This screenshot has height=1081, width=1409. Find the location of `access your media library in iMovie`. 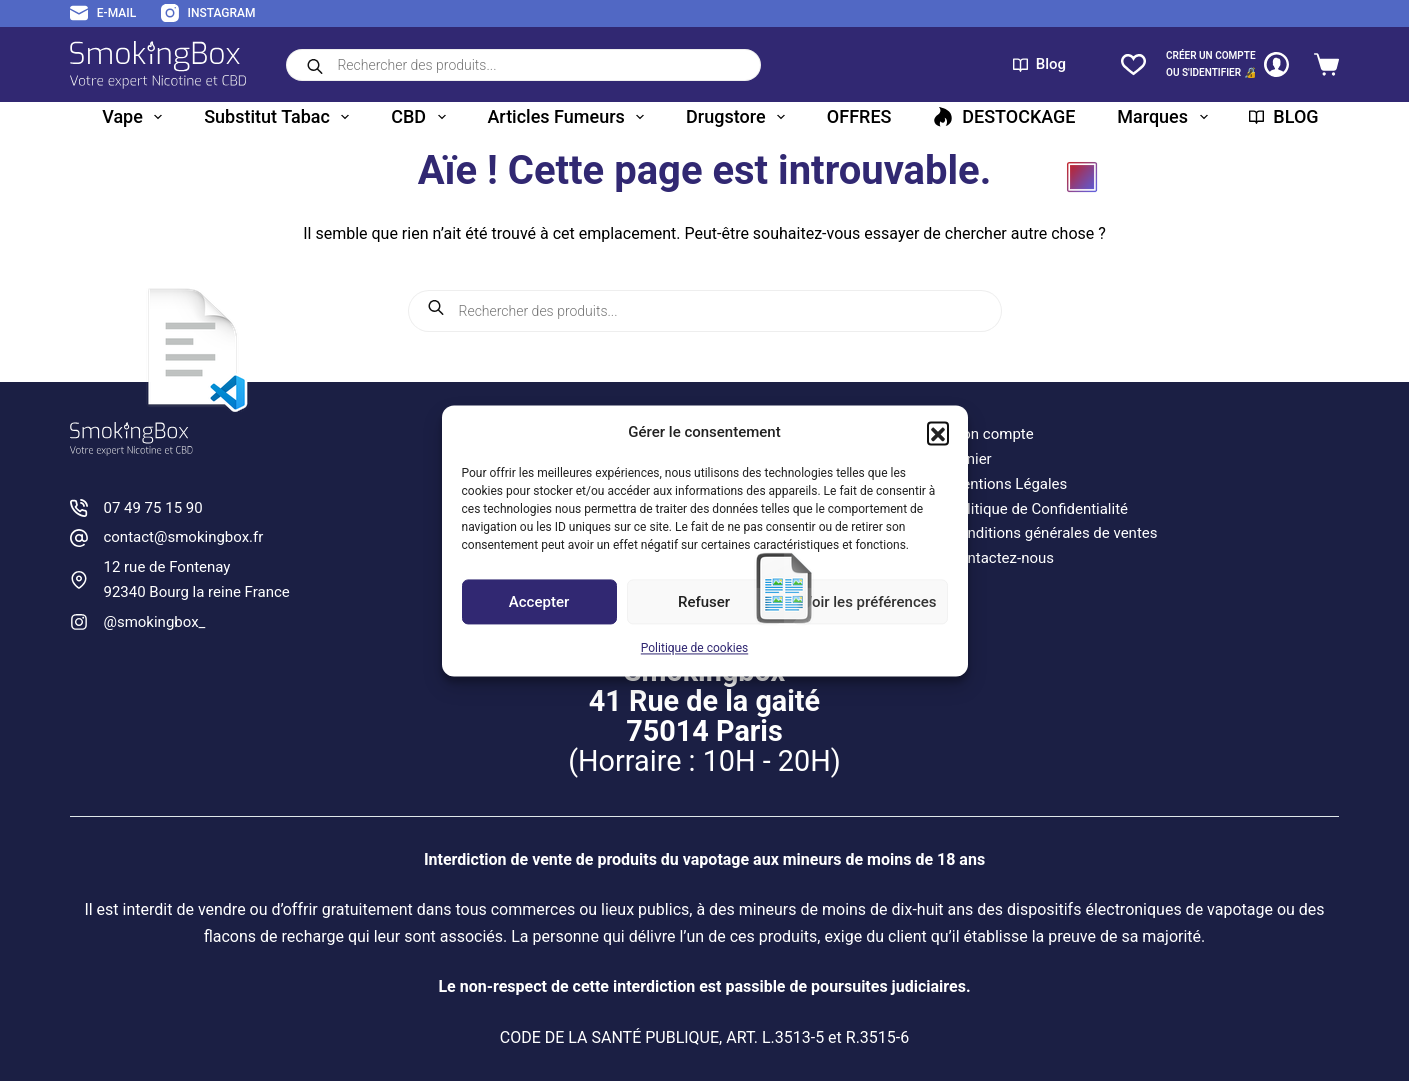

access your media library in iMovie is located at coordinates (1082, 177).